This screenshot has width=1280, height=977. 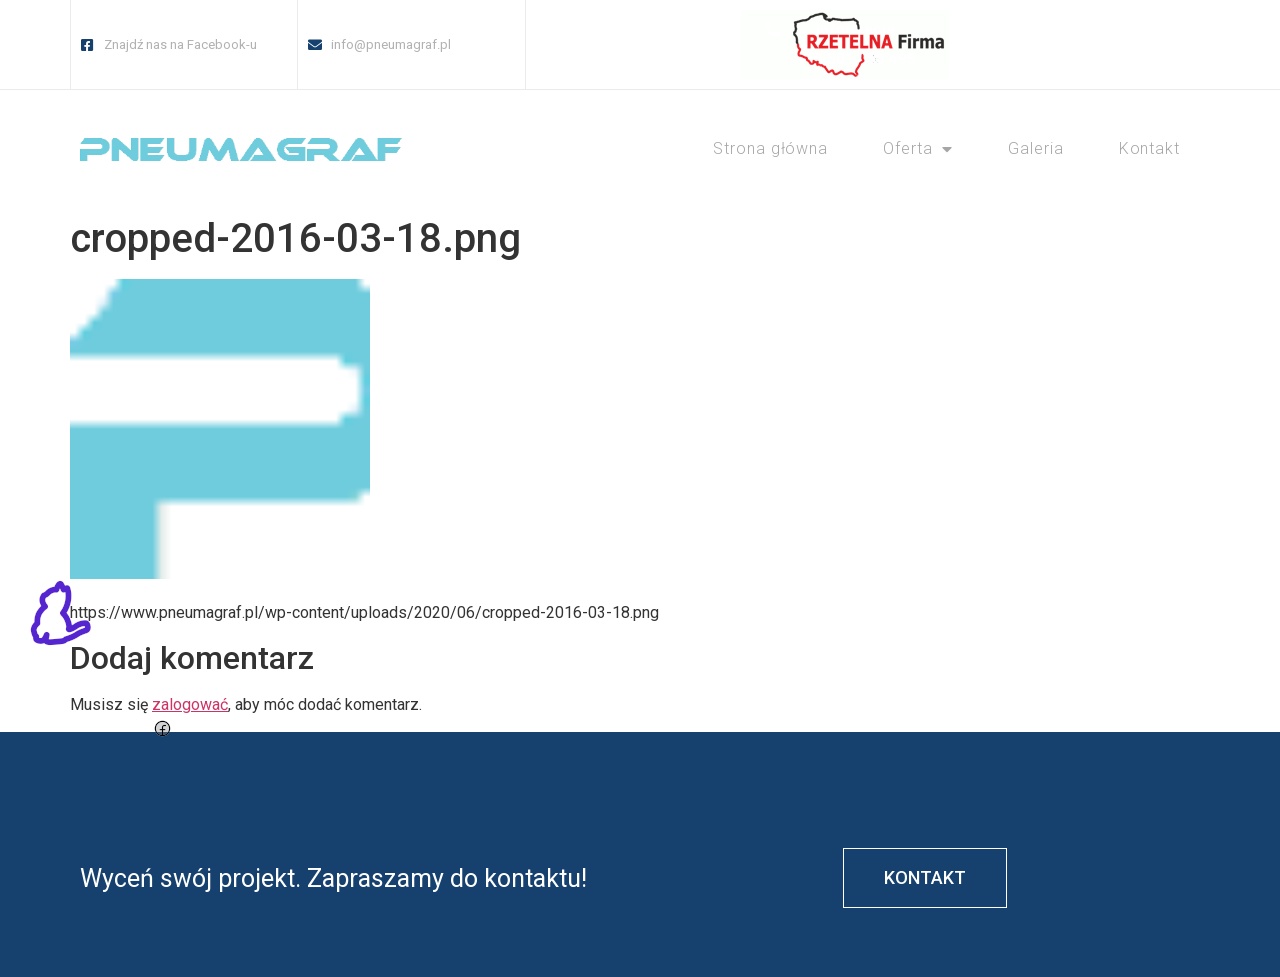 I want to click on link to facebook profile or page, so click(x=162, y=728).